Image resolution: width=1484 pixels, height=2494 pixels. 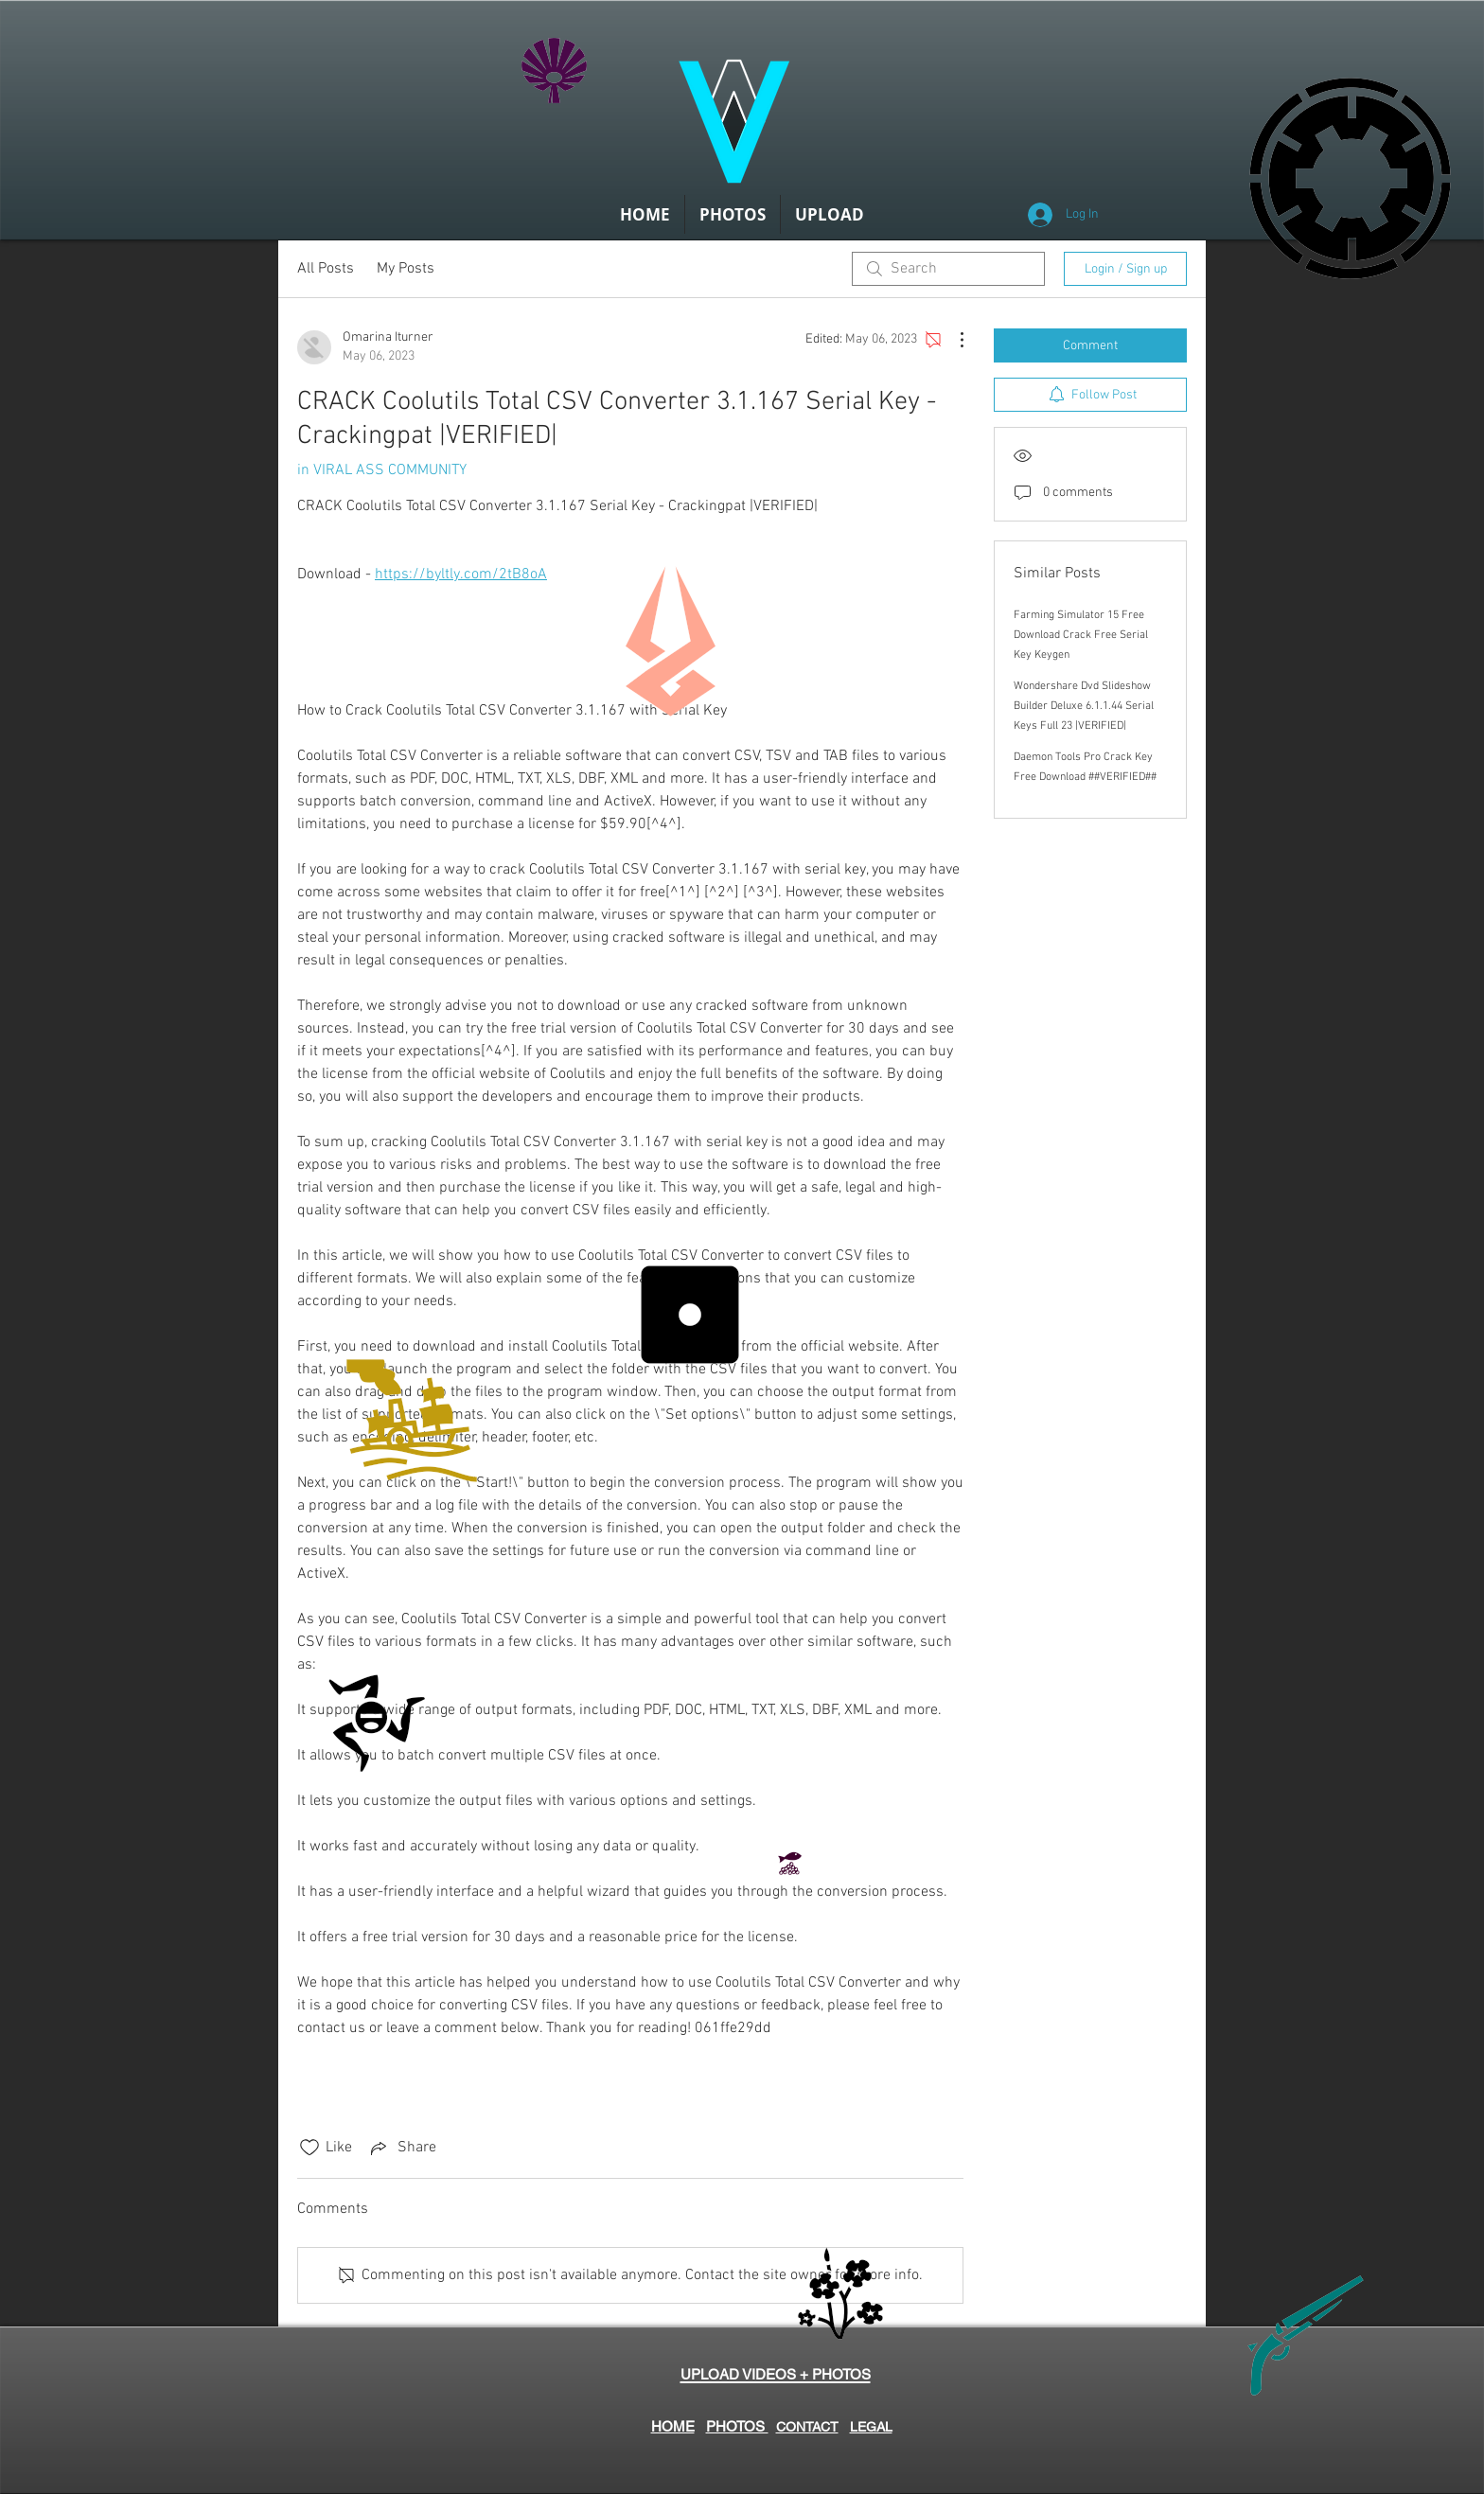 What do you see at coordinates (789, 1863) in the screenshot?
I see `fish eggs or roe item in a game inventory` at bounding box center [789, 1863].